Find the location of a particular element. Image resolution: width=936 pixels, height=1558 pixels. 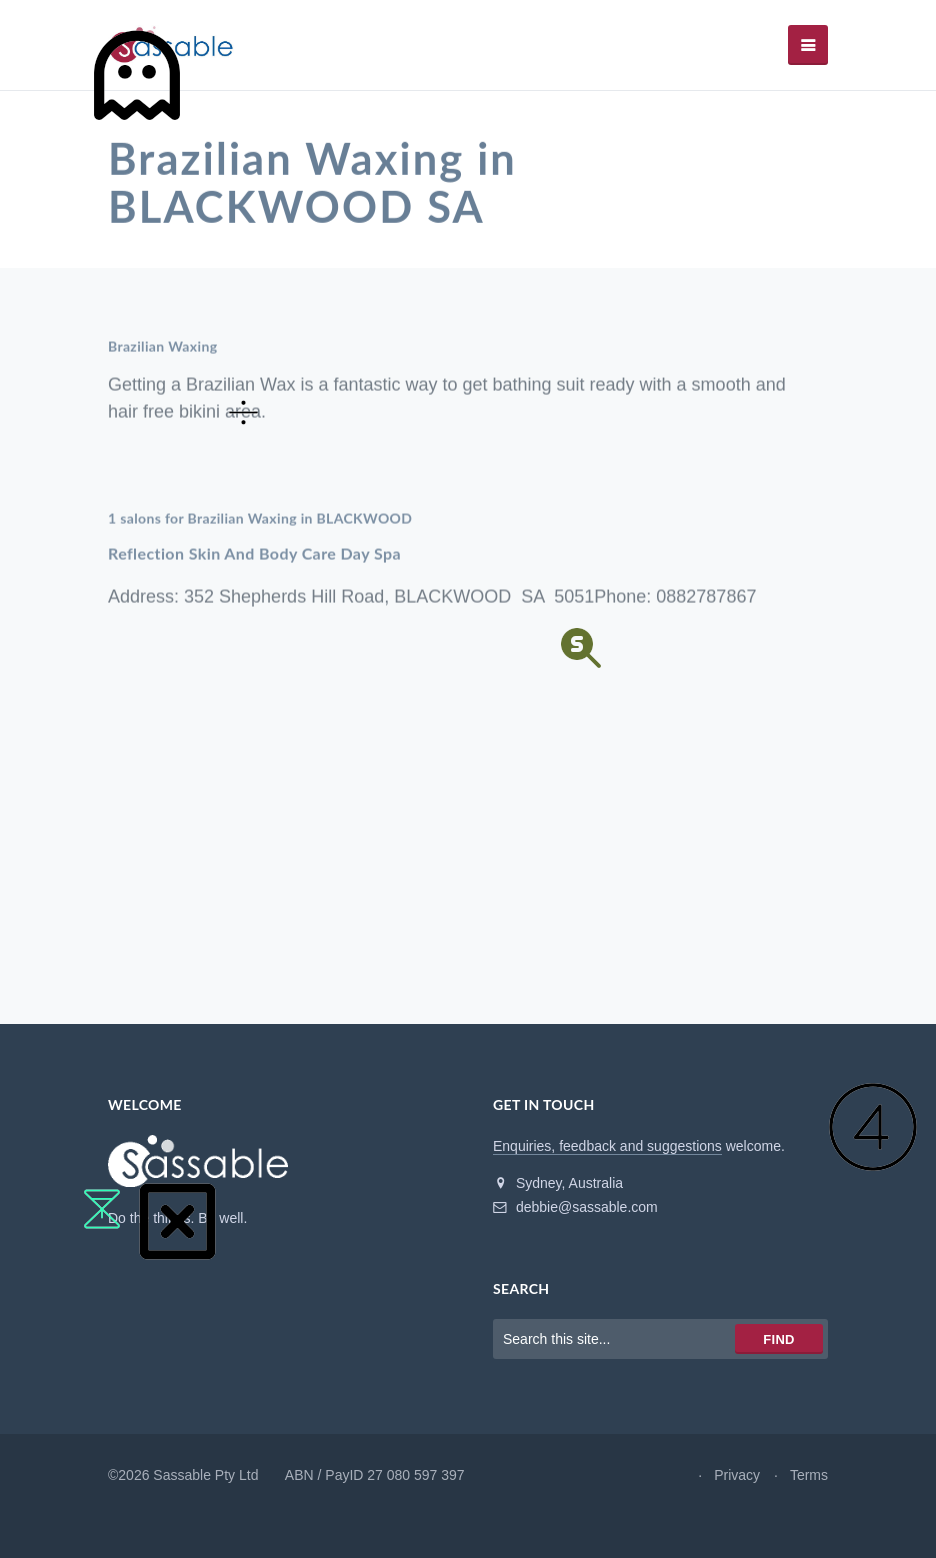

enable ghost mode or incognito browsing is located at coordinates (137, 77).